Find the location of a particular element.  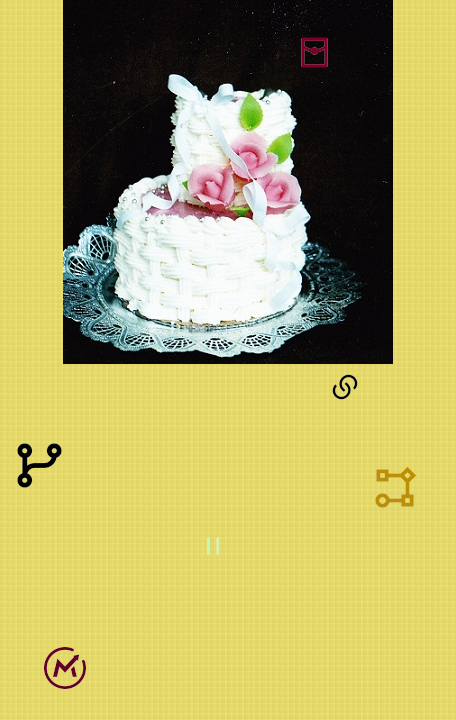

view repository branches is located at coordinates (39, 465).